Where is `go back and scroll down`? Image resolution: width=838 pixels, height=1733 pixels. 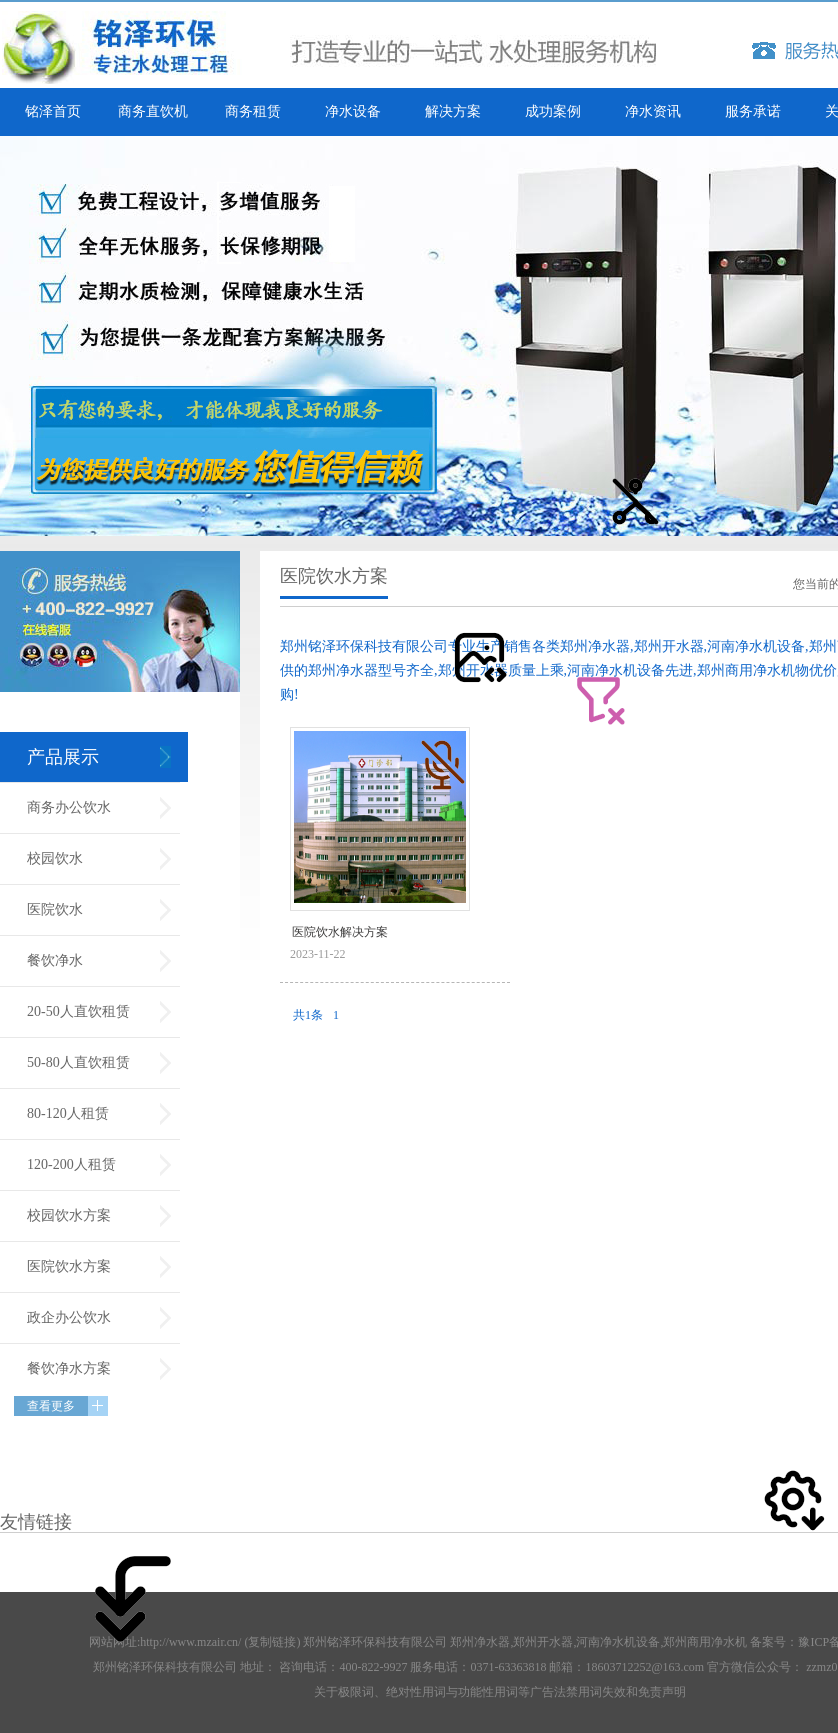 go back and scroll down is located at coordinates (135, 1601).